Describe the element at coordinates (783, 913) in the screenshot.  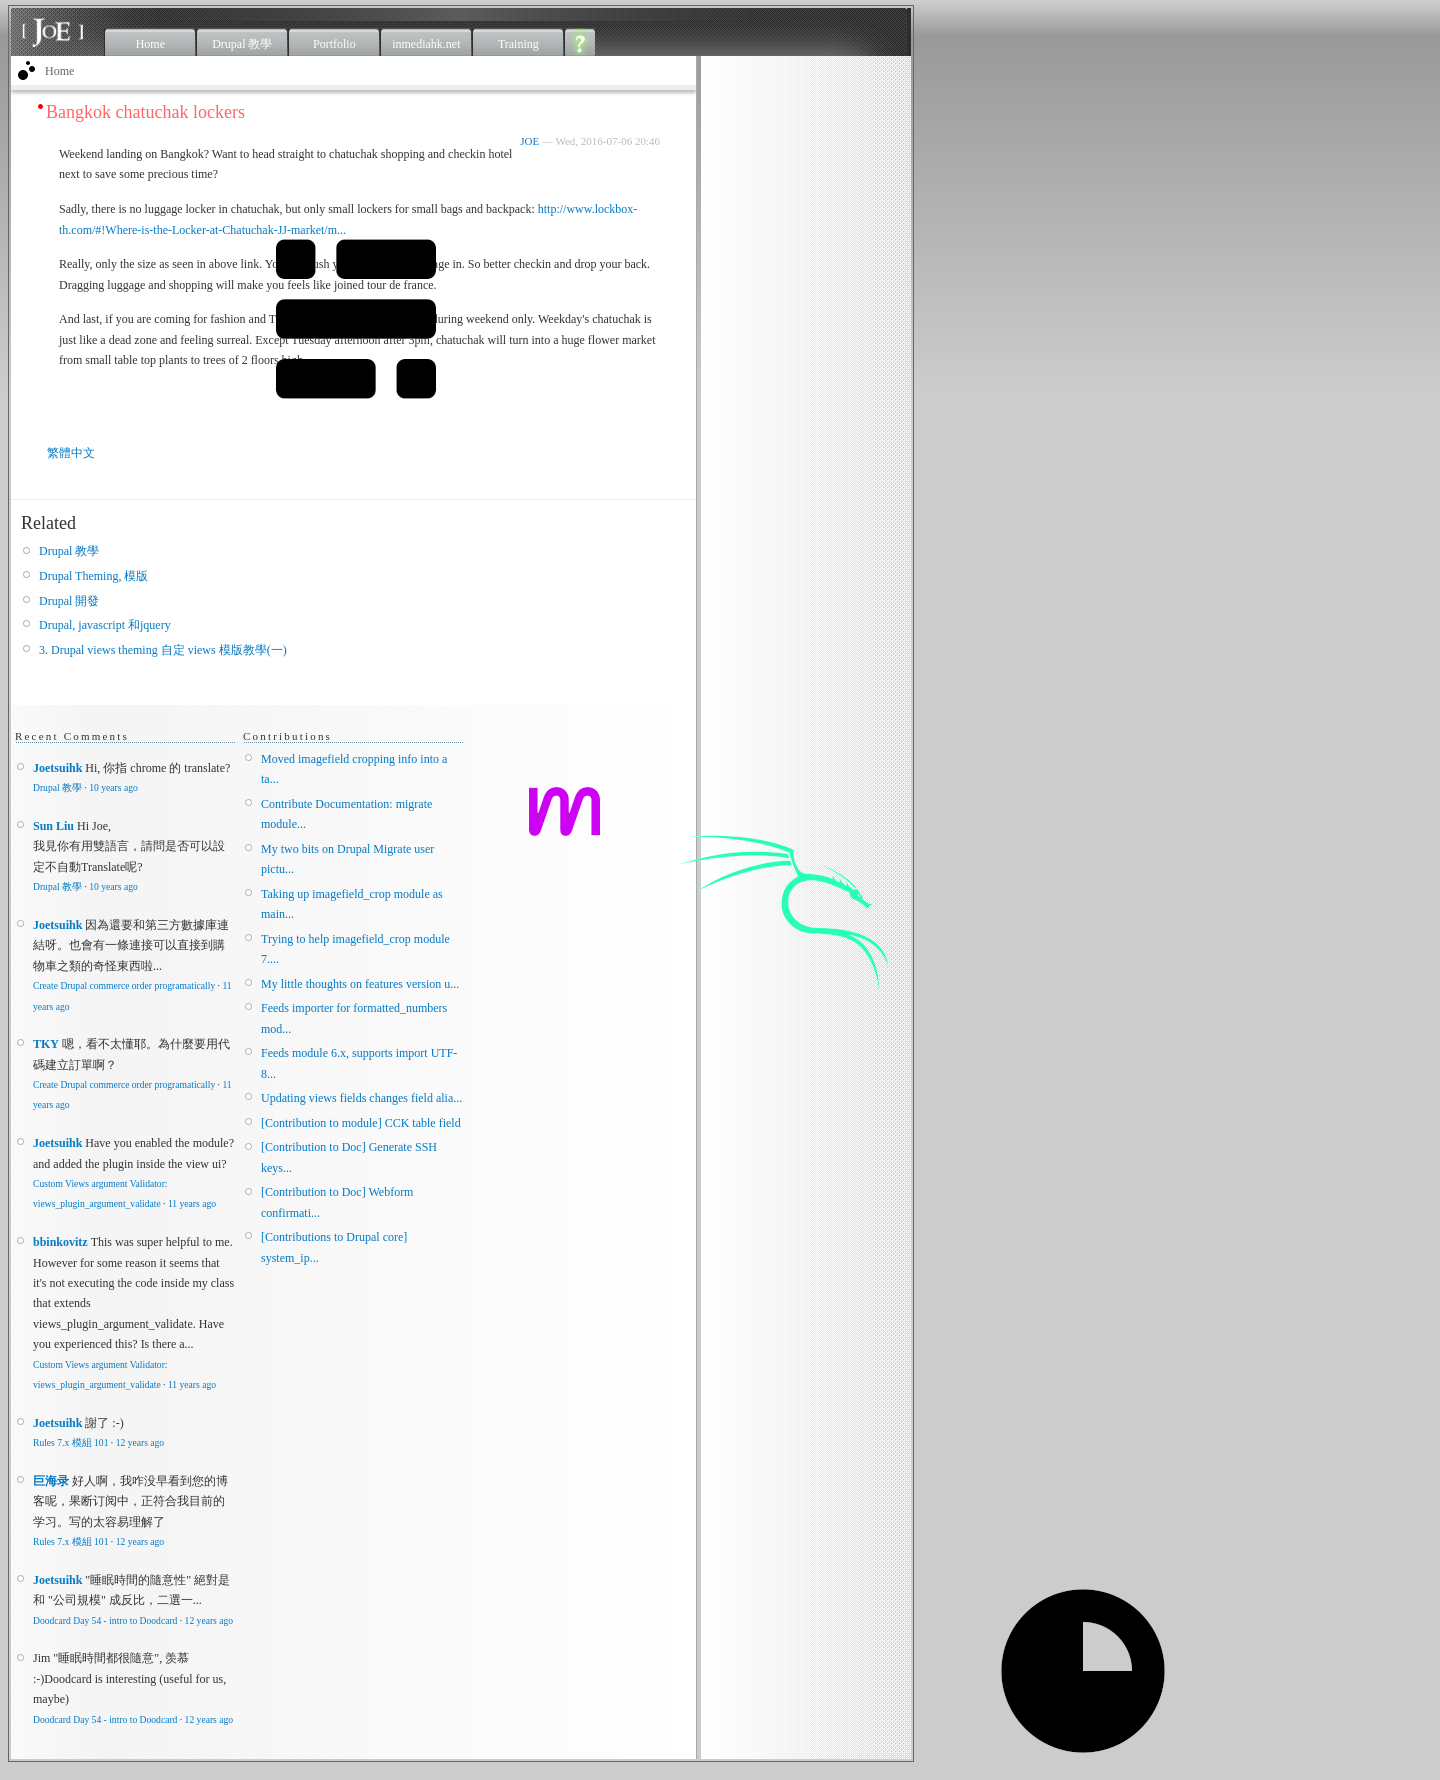
I see `Kali Linux operating system logo` at that location.